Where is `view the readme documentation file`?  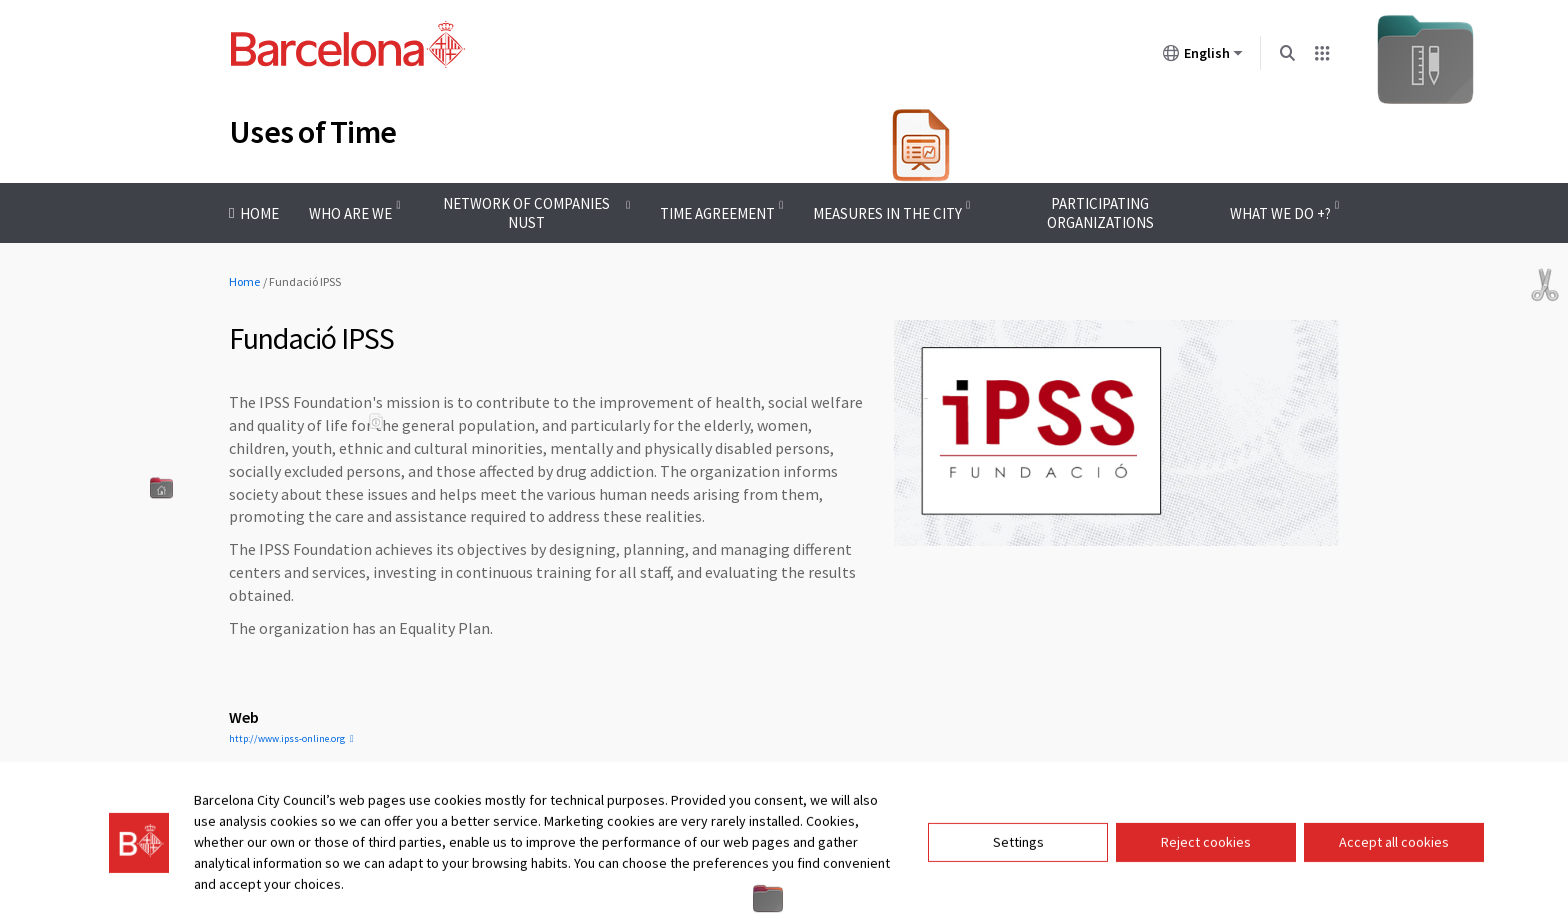
view the readme documentation file is located at coordinates (376, 421).